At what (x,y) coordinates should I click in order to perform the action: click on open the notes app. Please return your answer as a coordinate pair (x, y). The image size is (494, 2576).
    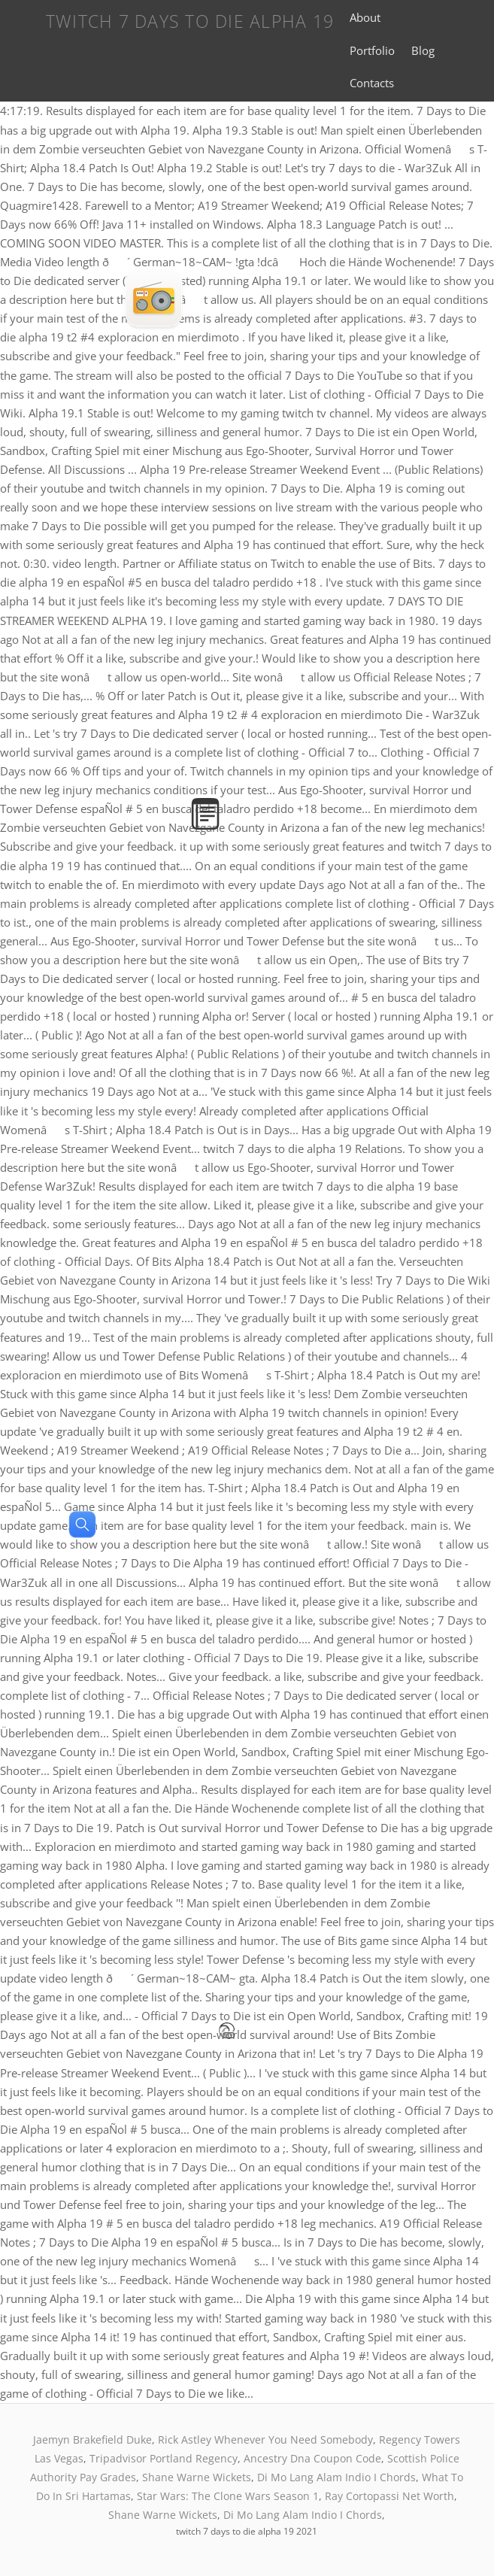
    Looking at the image, I should click on (206, 815).